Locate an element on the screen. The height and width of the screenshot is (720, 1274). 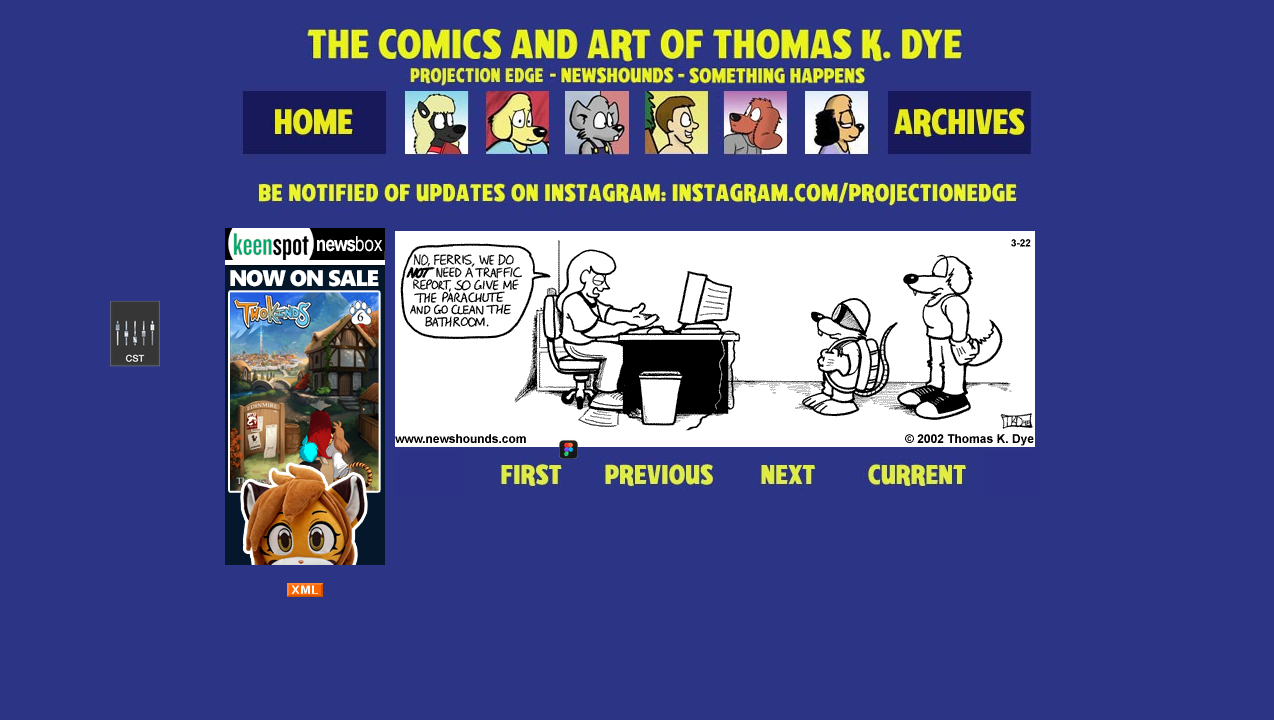
open audio mixing or equalizer settings is located at coordinates (135, 335).